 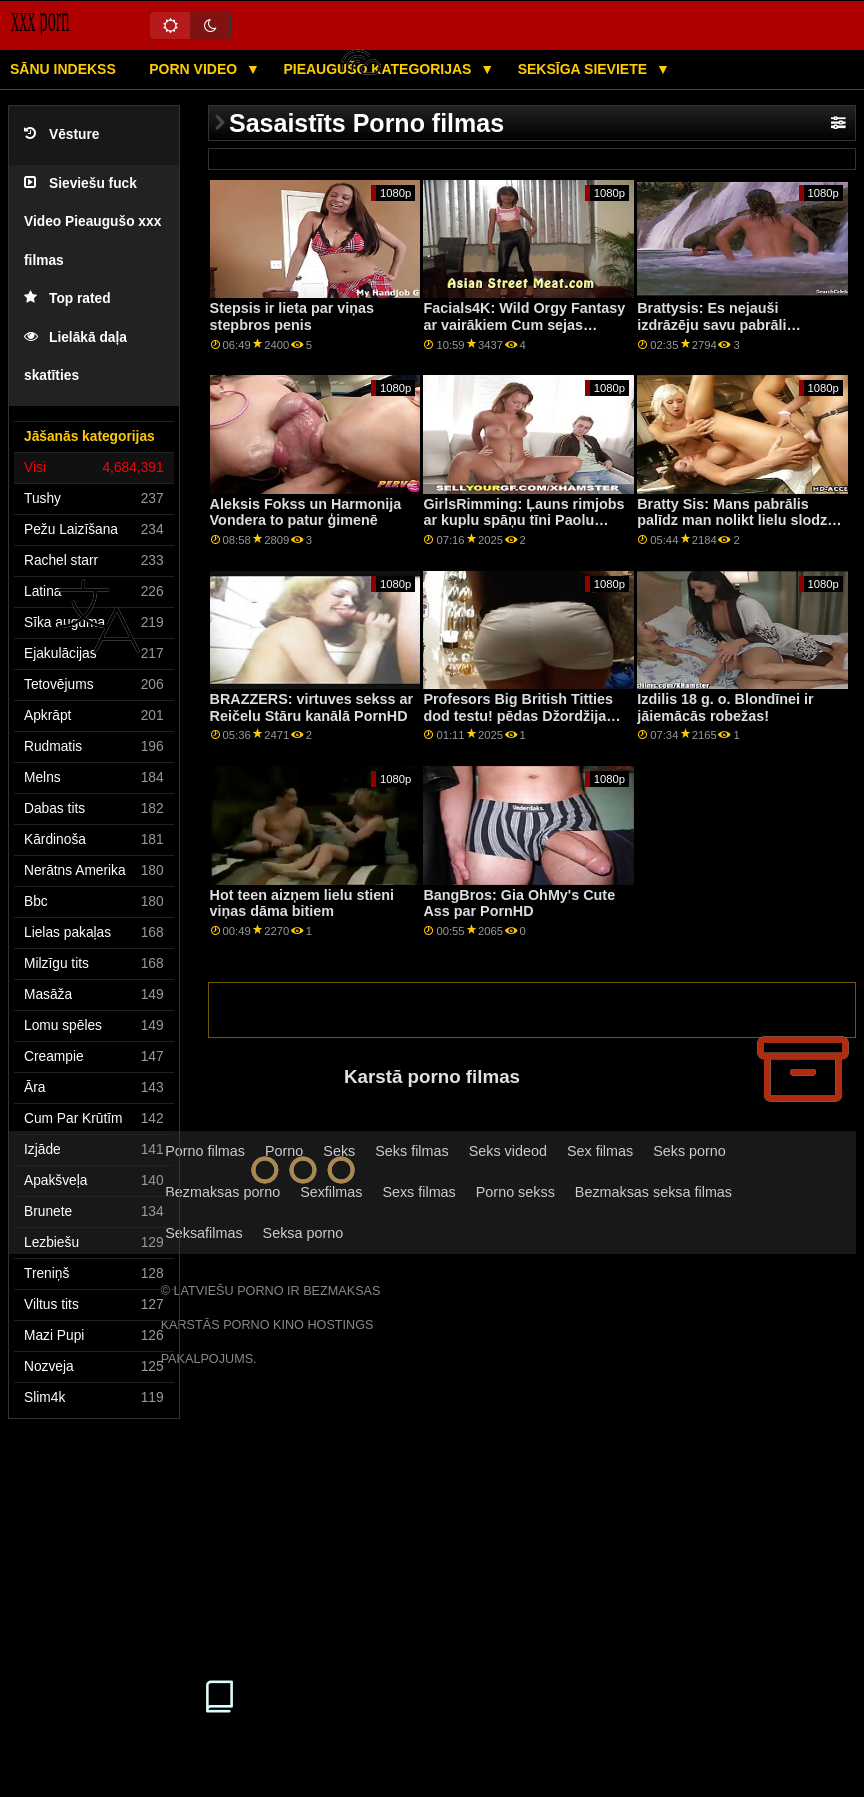 What do you see at coordinates (303, 1170) in the screenshot?
I see `open more options menu` at bounding box center [303, 1170].